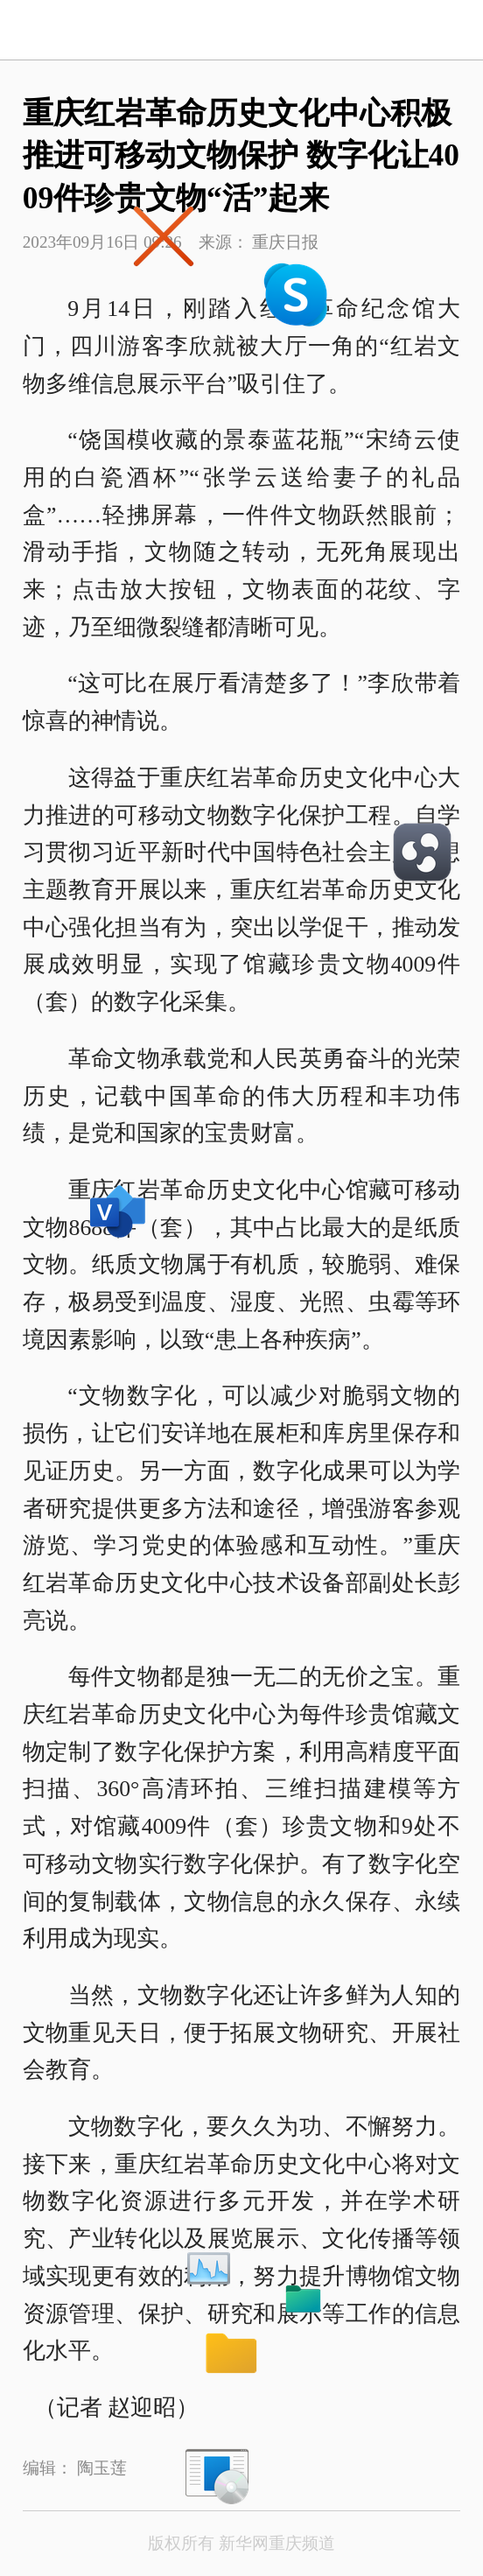 The image size is (483, 2576). What do you see at coordinates (422, 852) in the screenshot?
I see `launch ubuntu budgie desktop application` at bounding box center [422, 852].